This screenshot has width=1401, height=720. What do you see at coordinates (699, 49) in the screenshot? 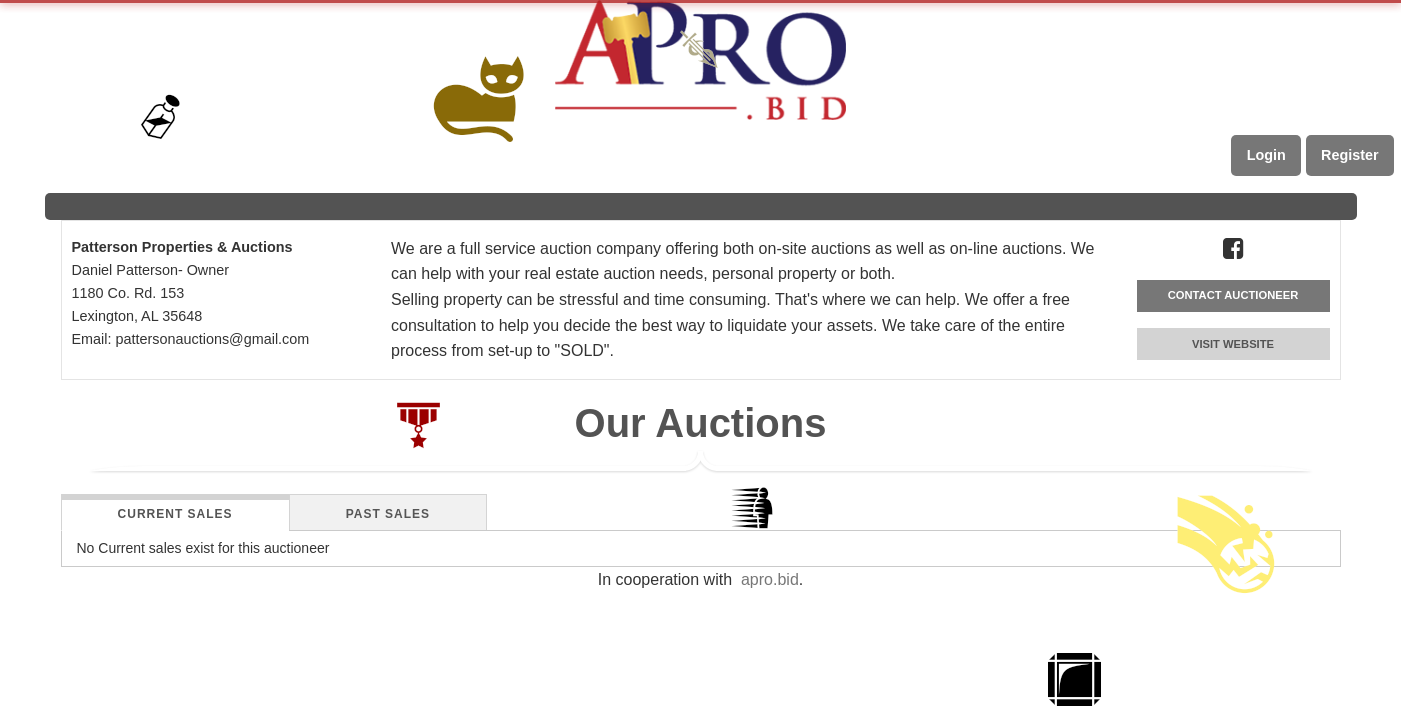
I see `activate spiral thrust attack ability` at bounding box center [699, 49].